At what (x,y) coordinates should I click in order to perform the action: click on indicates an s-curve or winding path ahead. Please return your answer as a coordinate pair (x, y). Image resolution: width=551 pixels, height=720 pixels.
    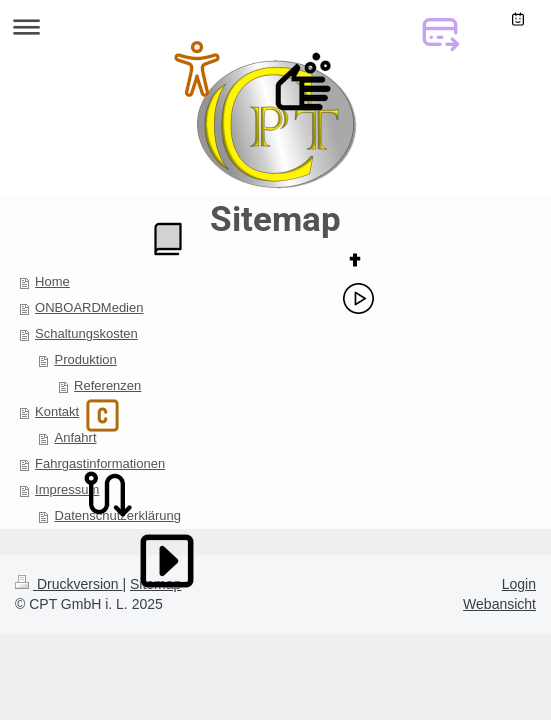
    Looking at the image, I should click on (107, 494).